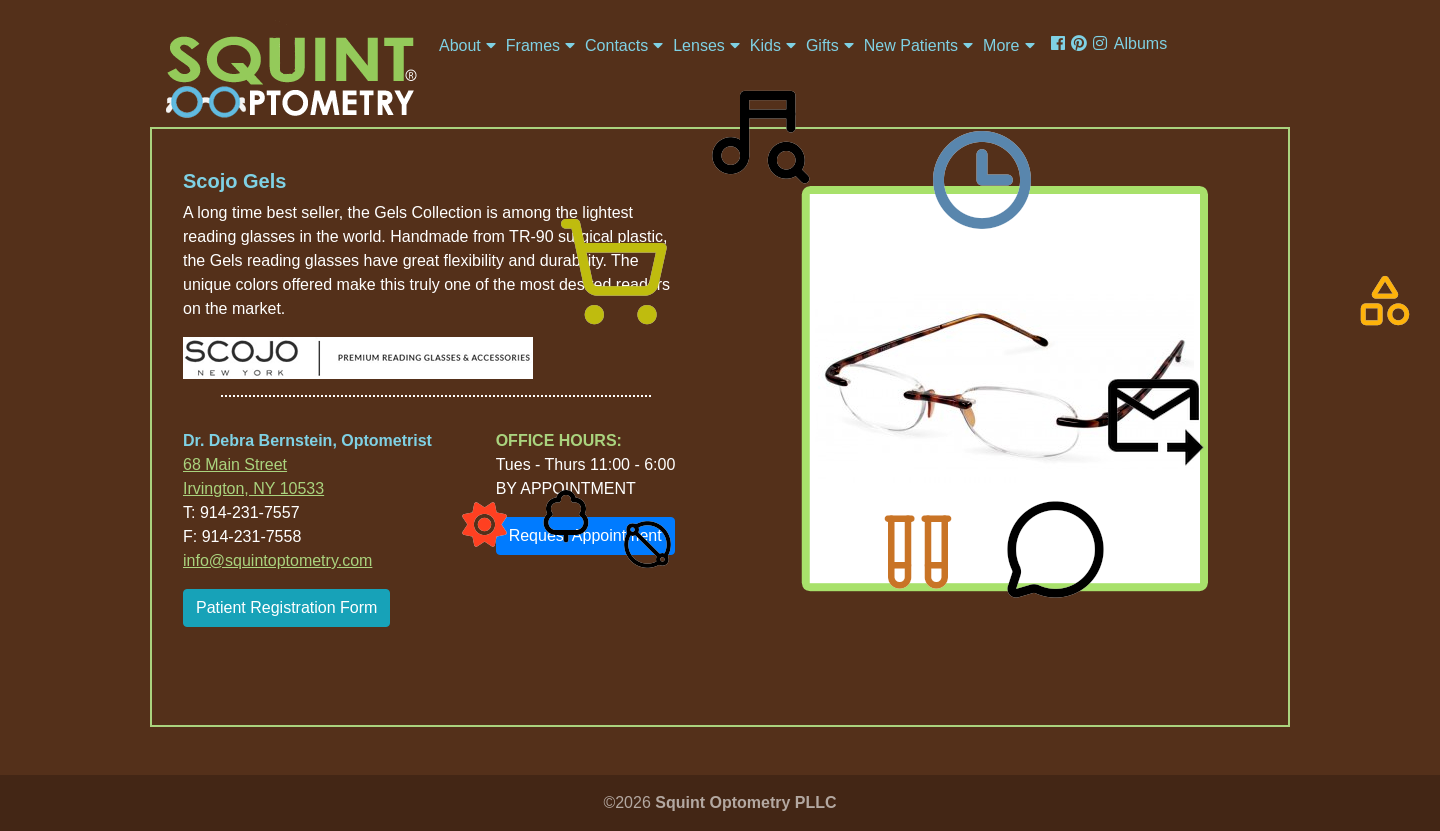 Image resolution: width=1440 pixels, height=831 pixels. Describe the element at coordinates (1055, 549) in the screenshot. I see `open chat or messaging` at that location.